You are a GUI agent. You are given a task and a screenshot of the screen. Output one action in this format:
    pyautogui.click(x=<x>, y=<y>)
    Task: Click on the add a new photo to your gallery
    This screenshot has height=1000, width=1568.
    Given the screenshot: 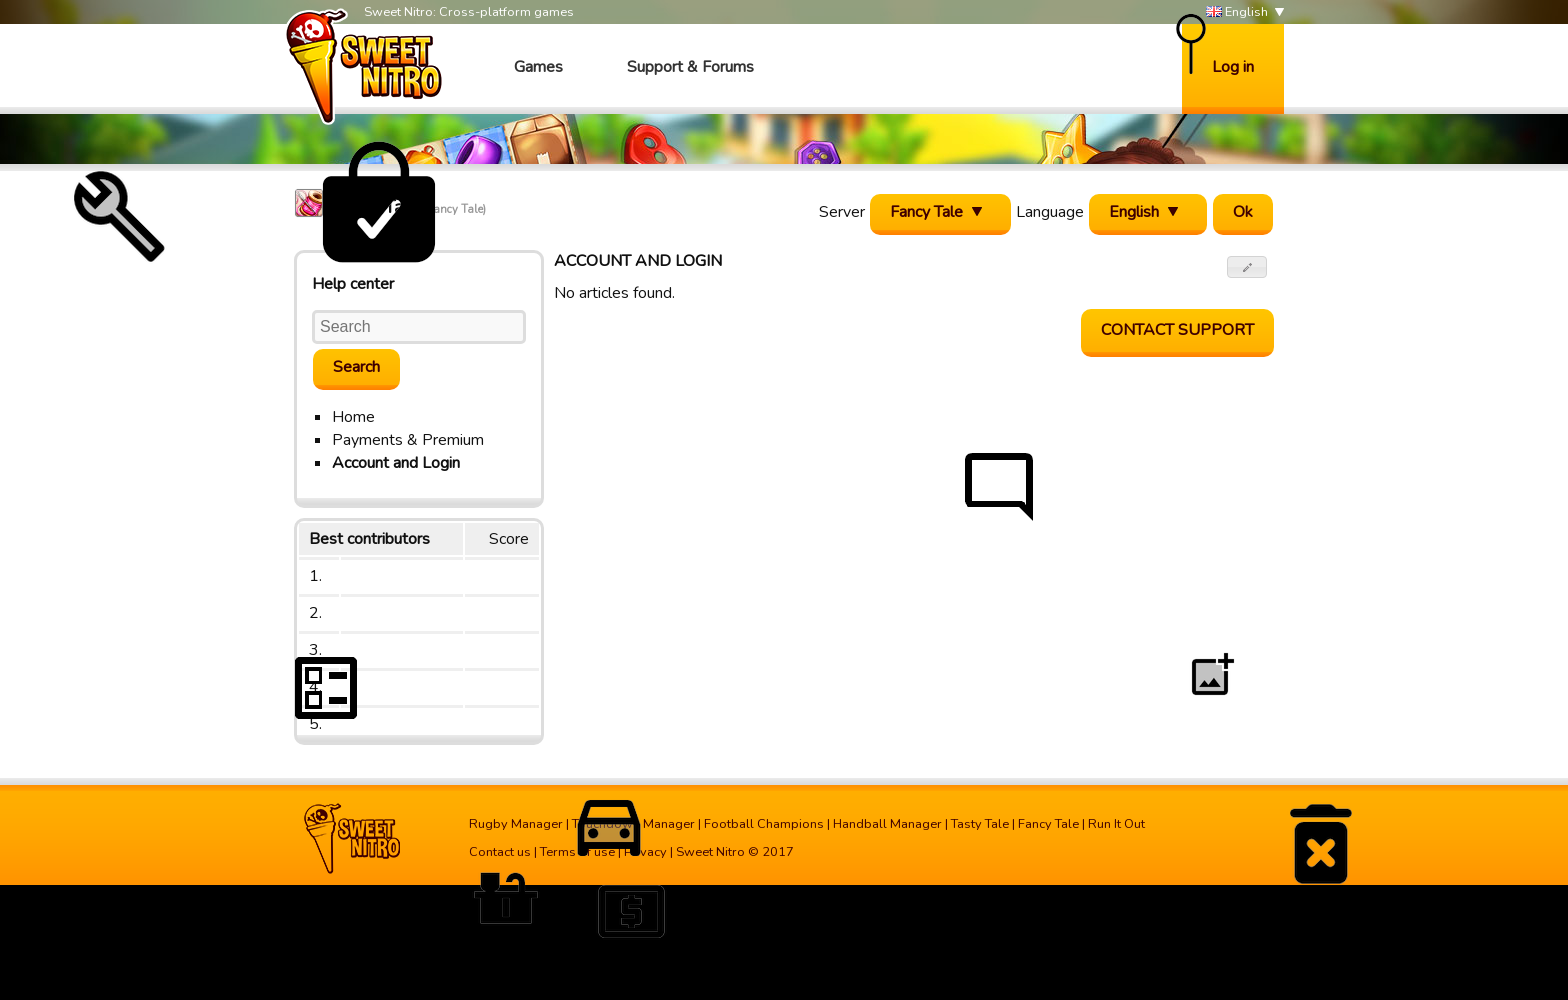 What is the action you would take?
    pyautogui.click(x=1212, y=675)
    